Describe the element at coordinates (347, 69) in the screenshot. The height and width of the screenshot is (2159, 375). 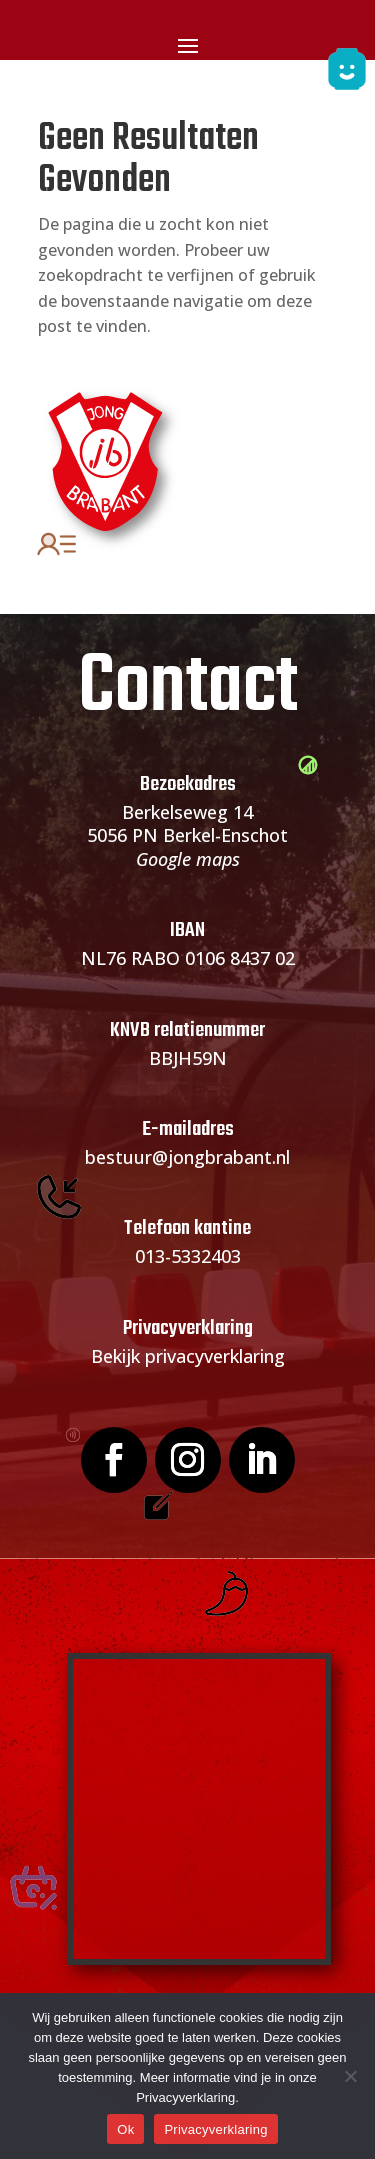
I see `access building blocks or modular components` at that location.